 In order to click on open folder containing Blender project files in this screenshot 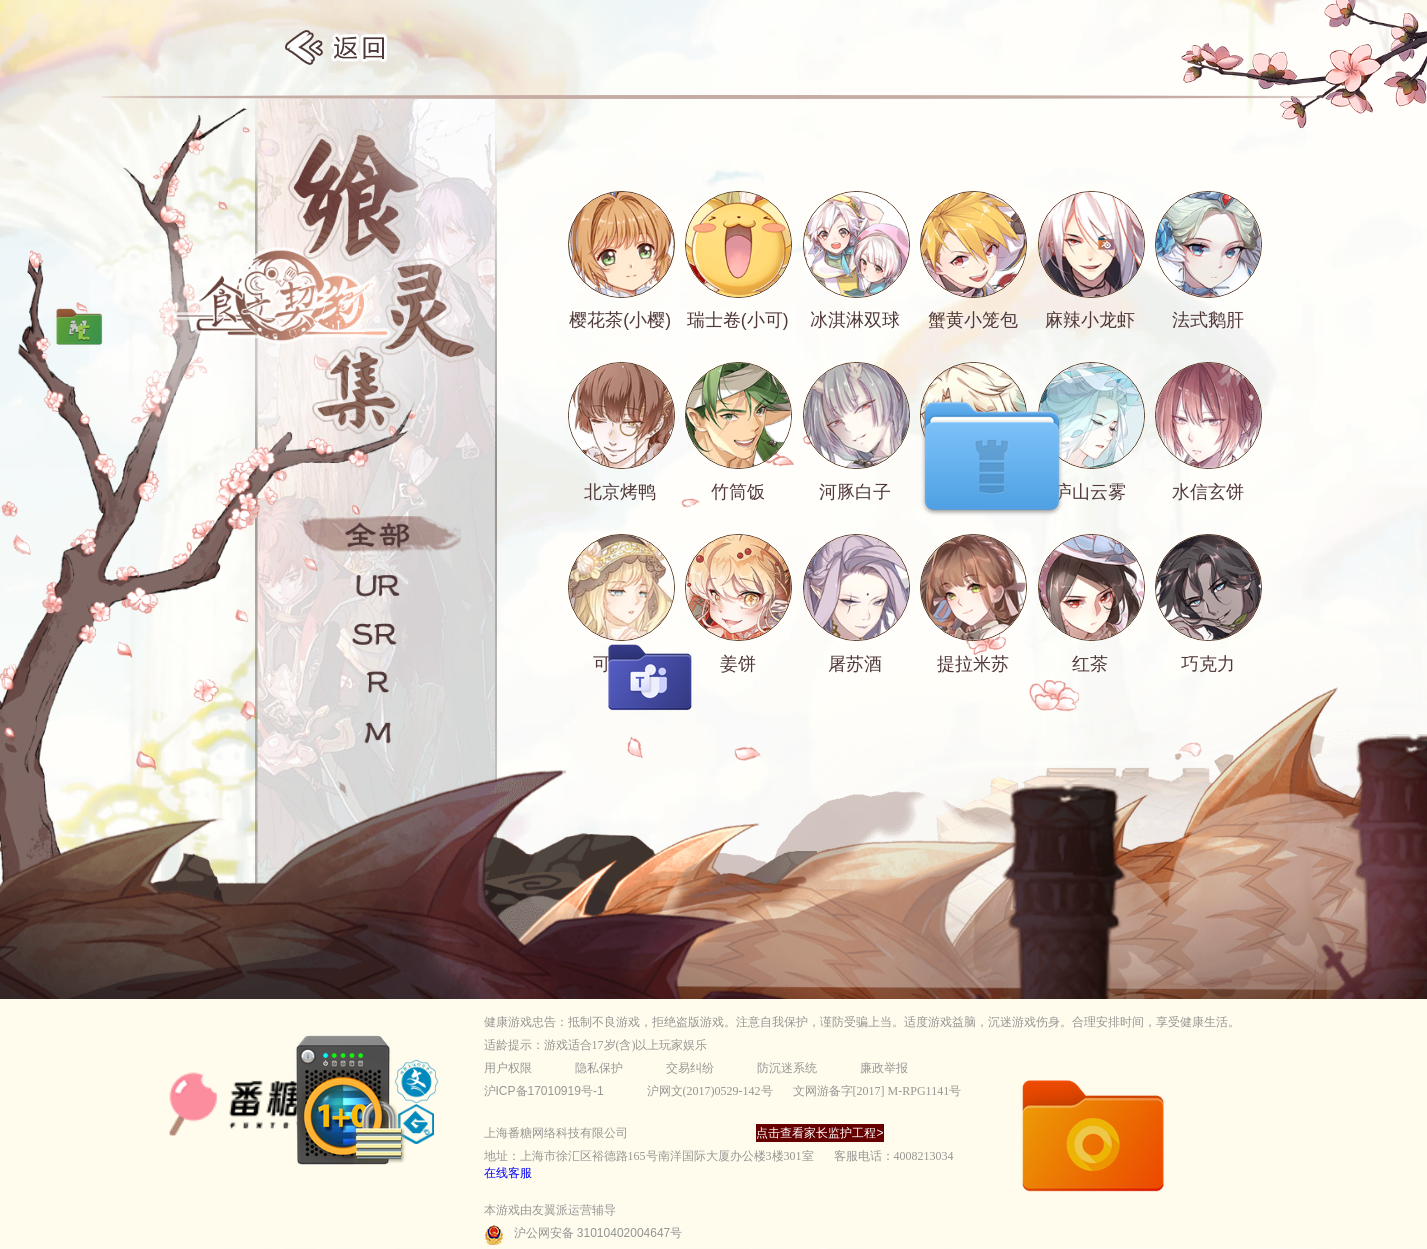, I will do `click(1106, 244)`.